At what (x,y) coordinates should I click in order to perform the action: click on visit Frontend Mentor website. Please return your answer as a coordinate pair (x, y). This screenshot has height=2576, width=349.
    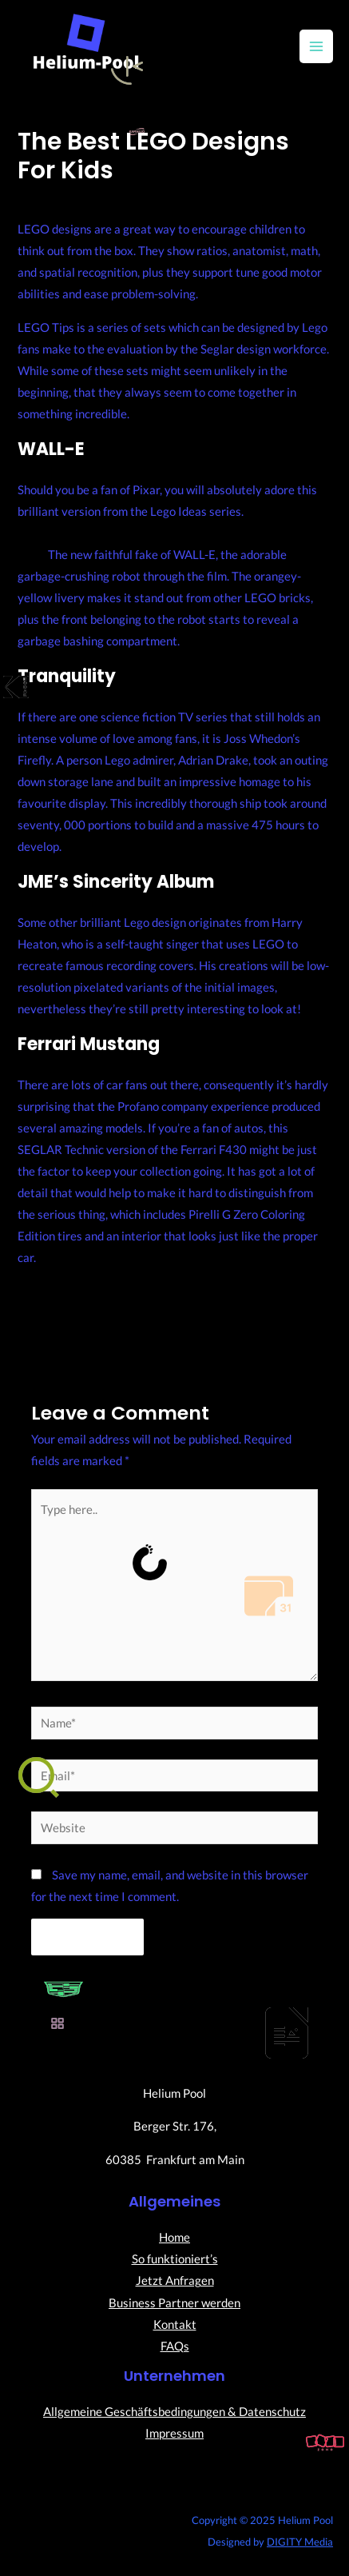
    Looking at the image, I should click on (127, 70).